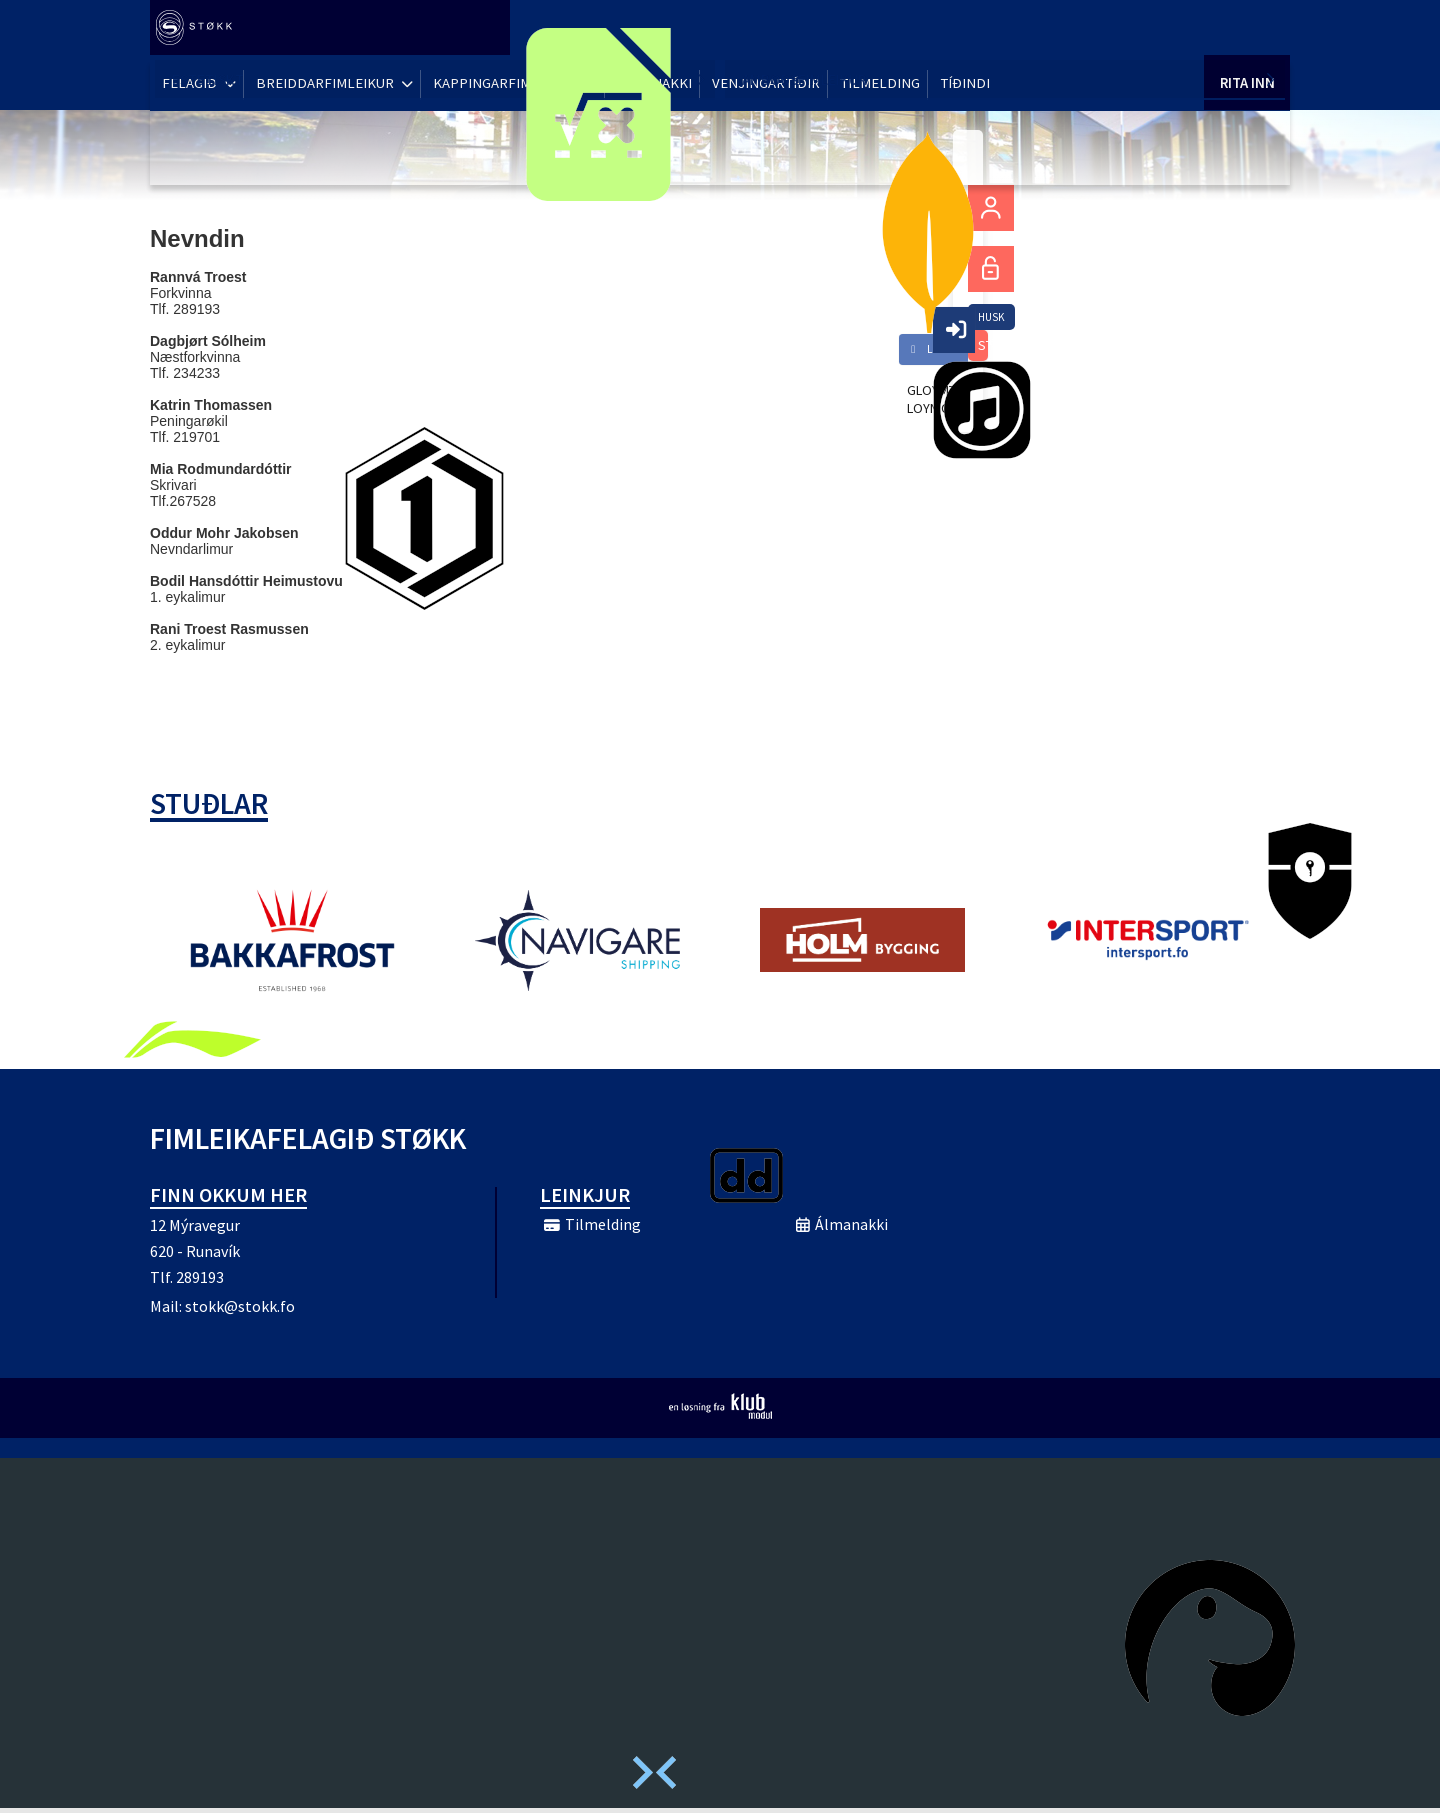 The height and width of the screenshot is (1813, 1440). I want to click on collapse or contract horizontal panels, so click(654, 1772).